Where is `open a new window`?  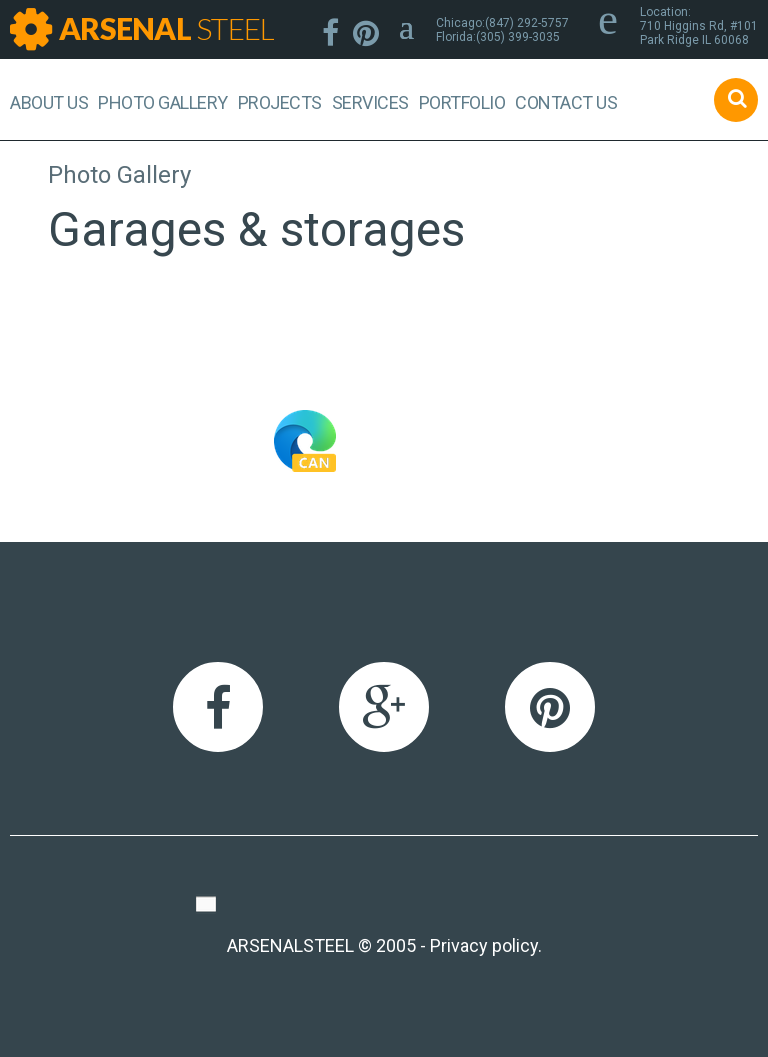 open a new window is located at coordinates (206, 904).